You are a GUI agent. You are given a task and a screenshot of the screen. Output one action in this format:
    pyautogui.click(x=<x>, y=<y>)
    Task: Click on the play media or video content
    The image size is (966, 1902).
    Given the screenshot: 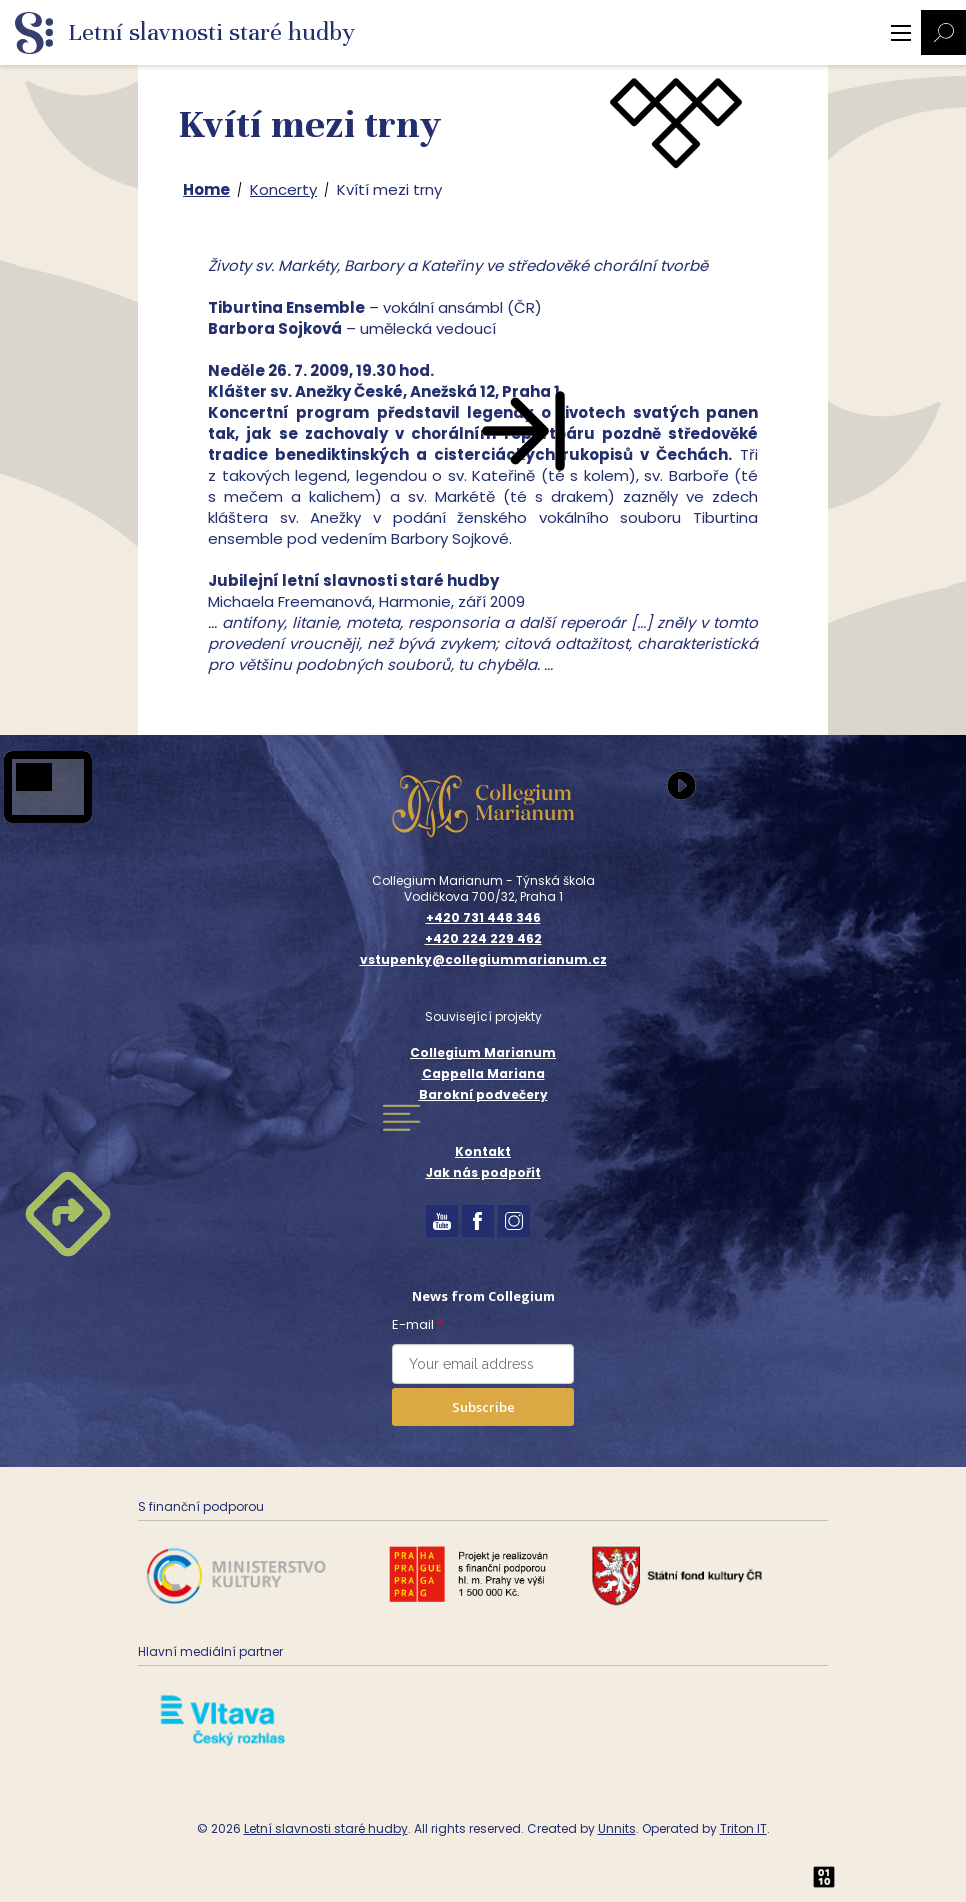 What is the action you would take?
    pyautogui.click(x=681, y=785)
    